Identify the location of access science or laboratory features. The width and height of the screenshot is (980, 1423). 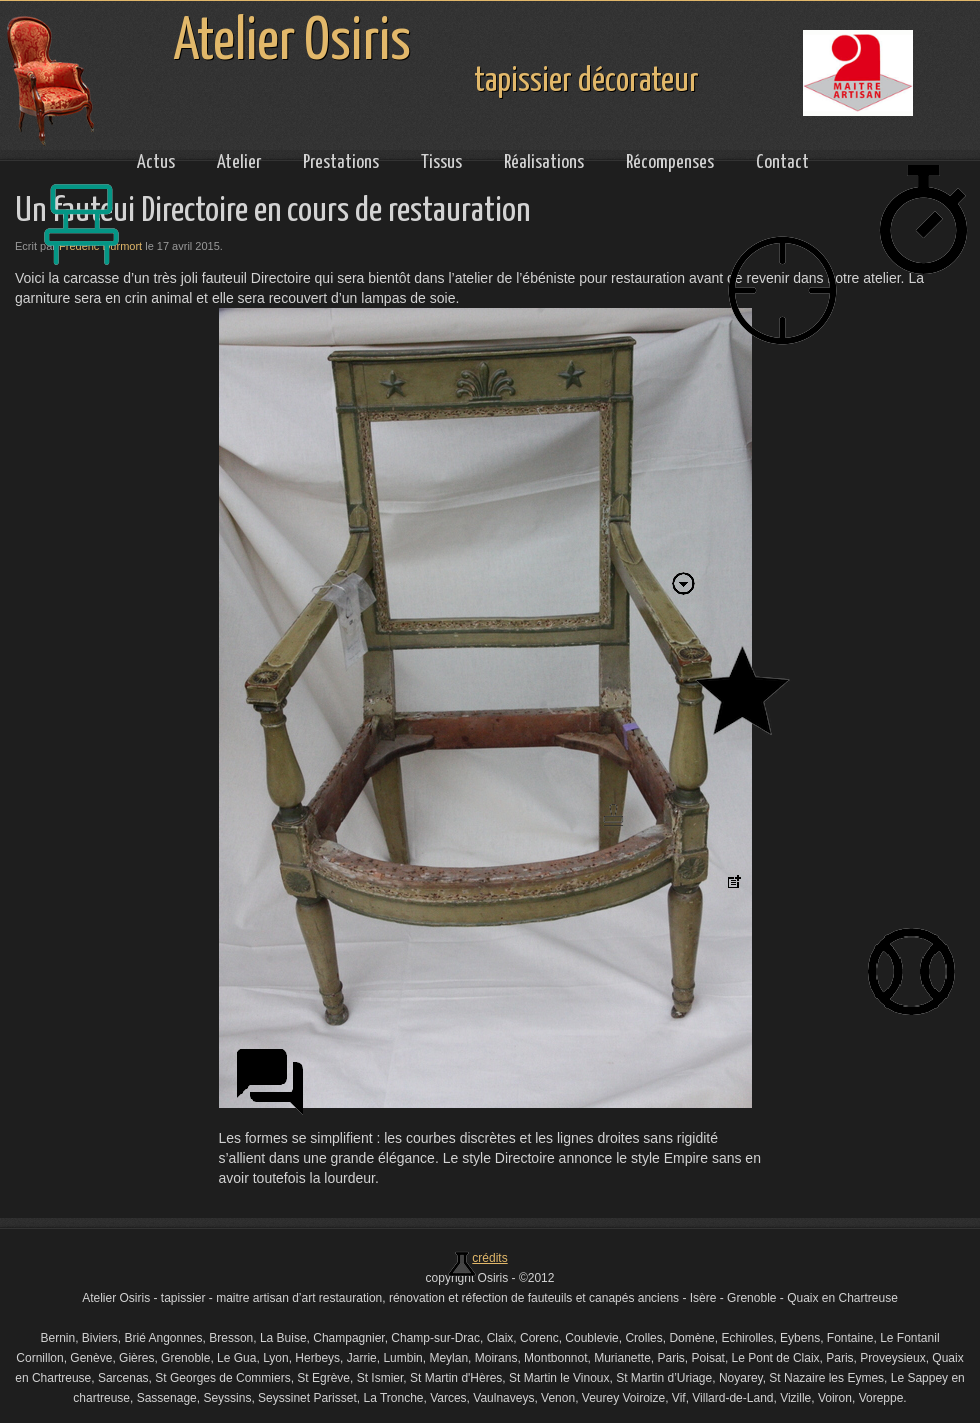
(462, 1264).